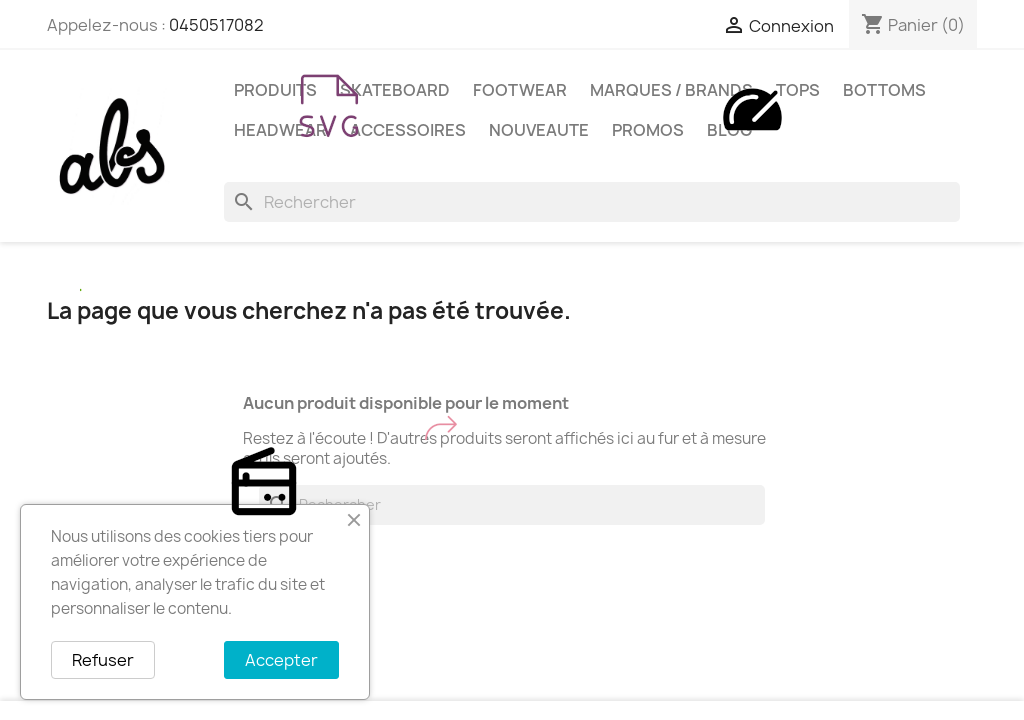 The image size is (1024, 720). What do you see at coordinates (91, 282) in the screenshot?
I see `indicates no cellular signal available` at bounding box center [91, 282].